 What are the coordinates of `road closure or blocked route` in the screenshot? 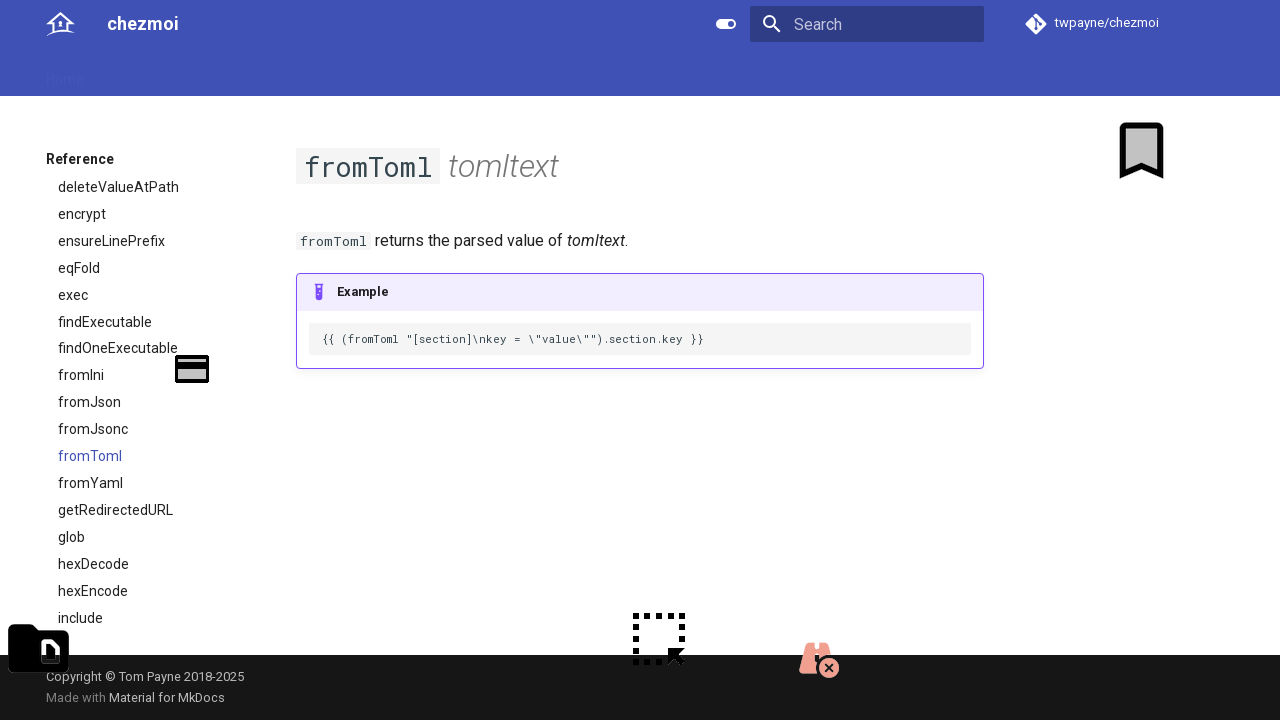 It's located at (817, 658).